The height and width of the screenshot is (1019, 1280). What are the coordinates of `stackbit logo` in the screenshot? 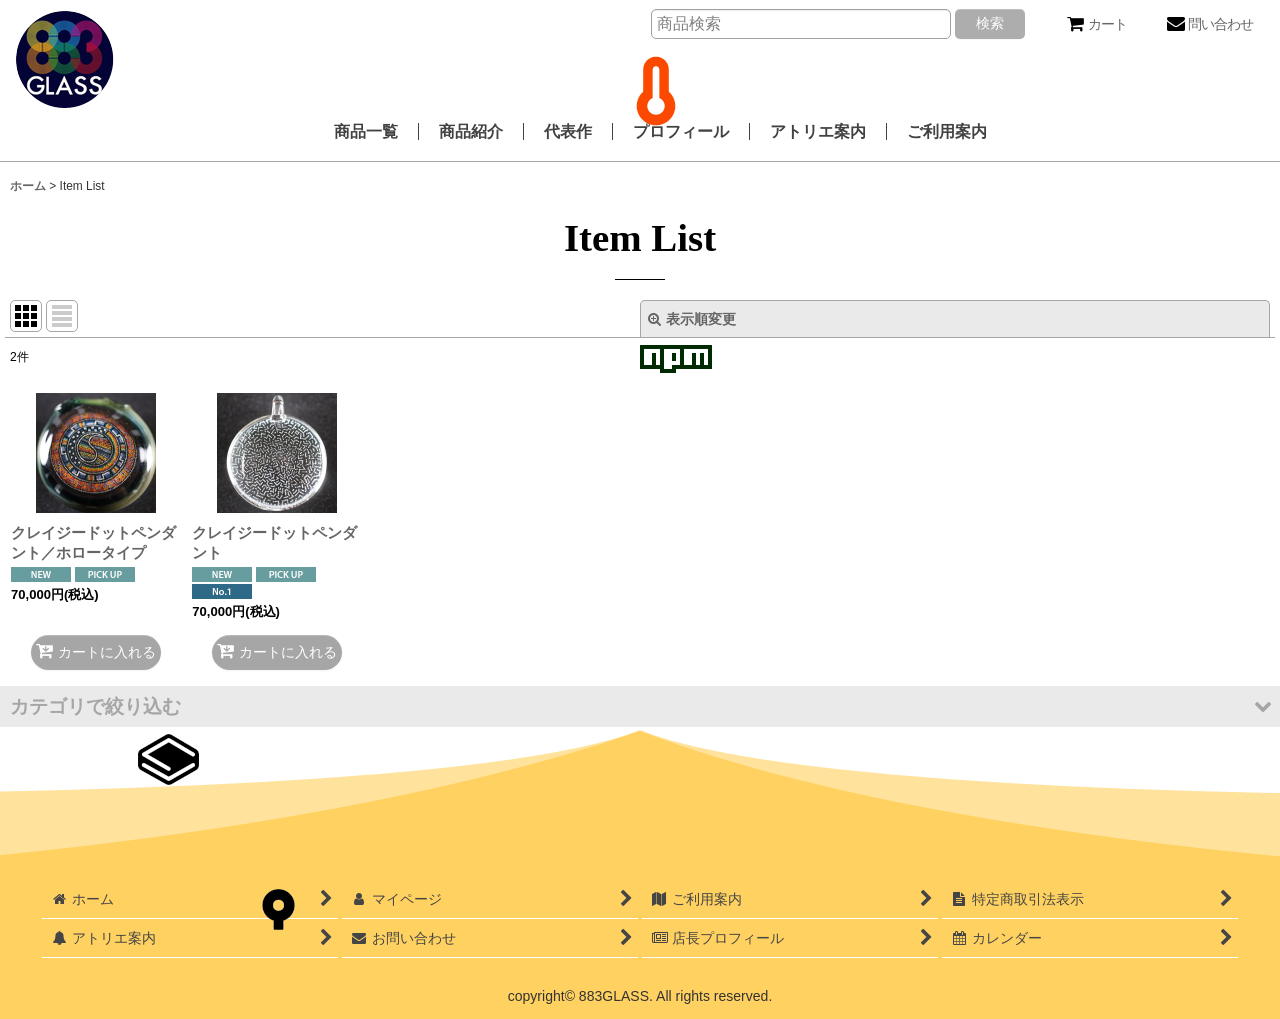 It's located at (168, 759).